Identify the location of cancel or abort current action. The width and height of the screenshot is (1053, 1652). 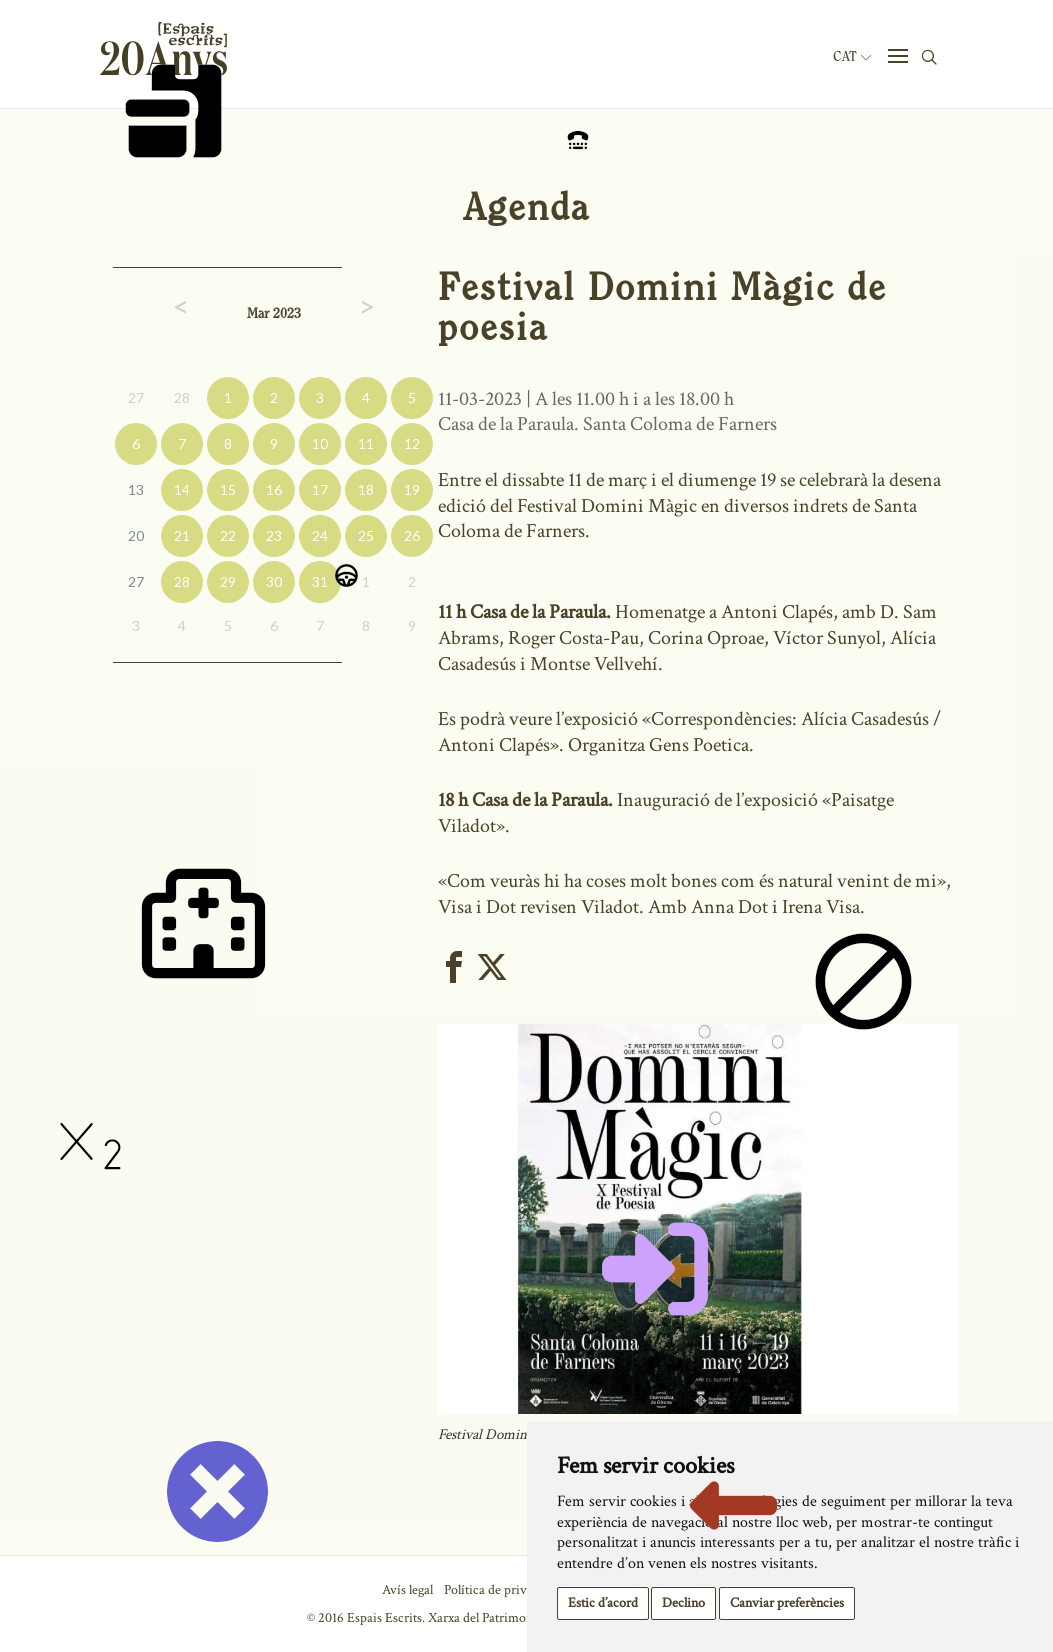
(863, 981).